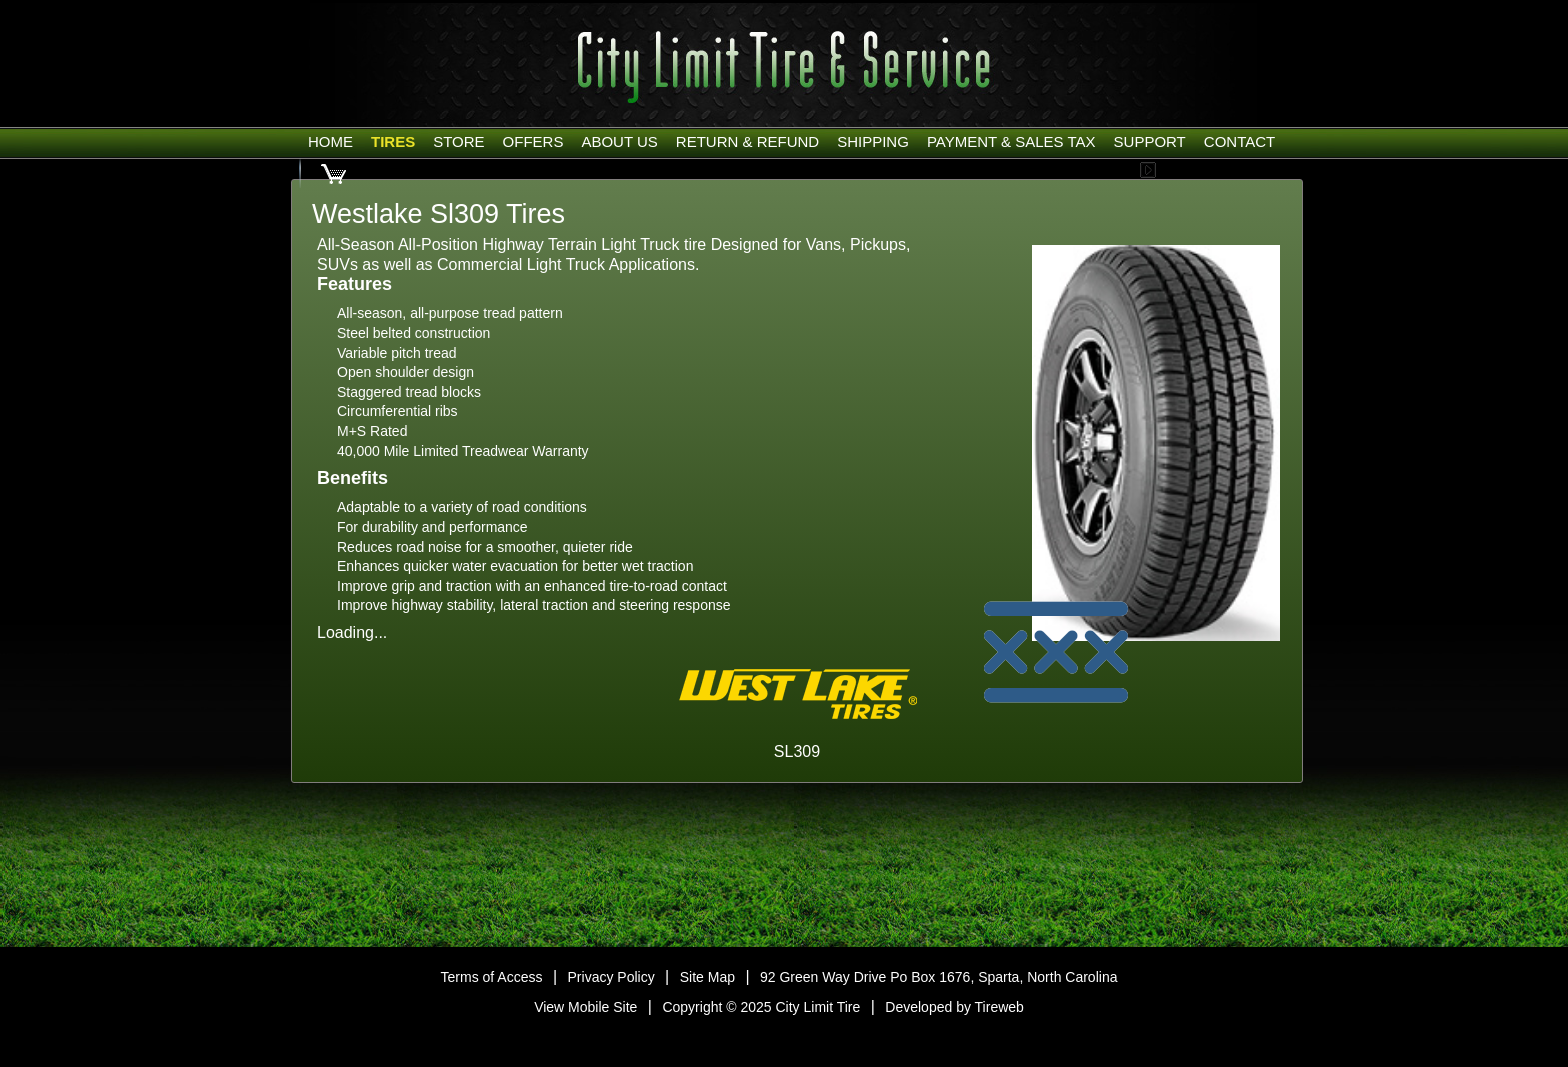 The image size is (1568, 1067). Describe the element at coordinates (1056, 652) in the screenshot. I see `delete multiple selected items` at that location.